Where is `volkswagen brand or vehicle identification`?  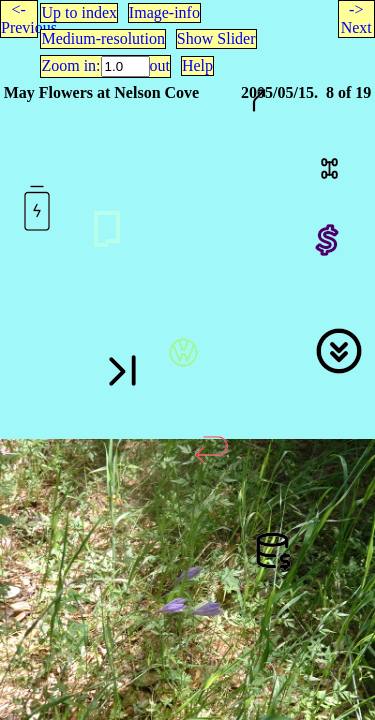 volkswagen brand or vehicle identification is located at coordinates (183, 352).